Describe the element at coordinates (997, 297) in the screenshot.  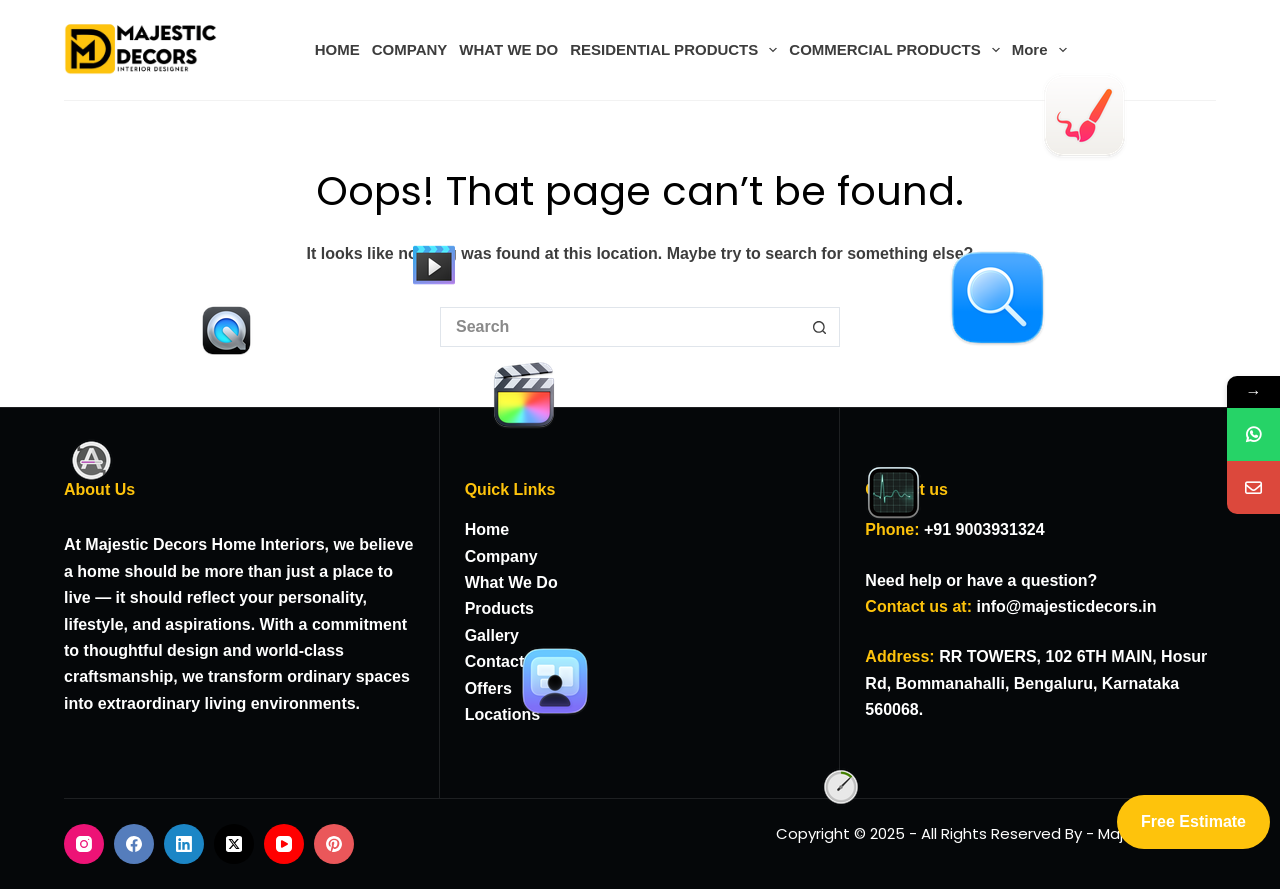
I see `open Spotlight search` at that location.